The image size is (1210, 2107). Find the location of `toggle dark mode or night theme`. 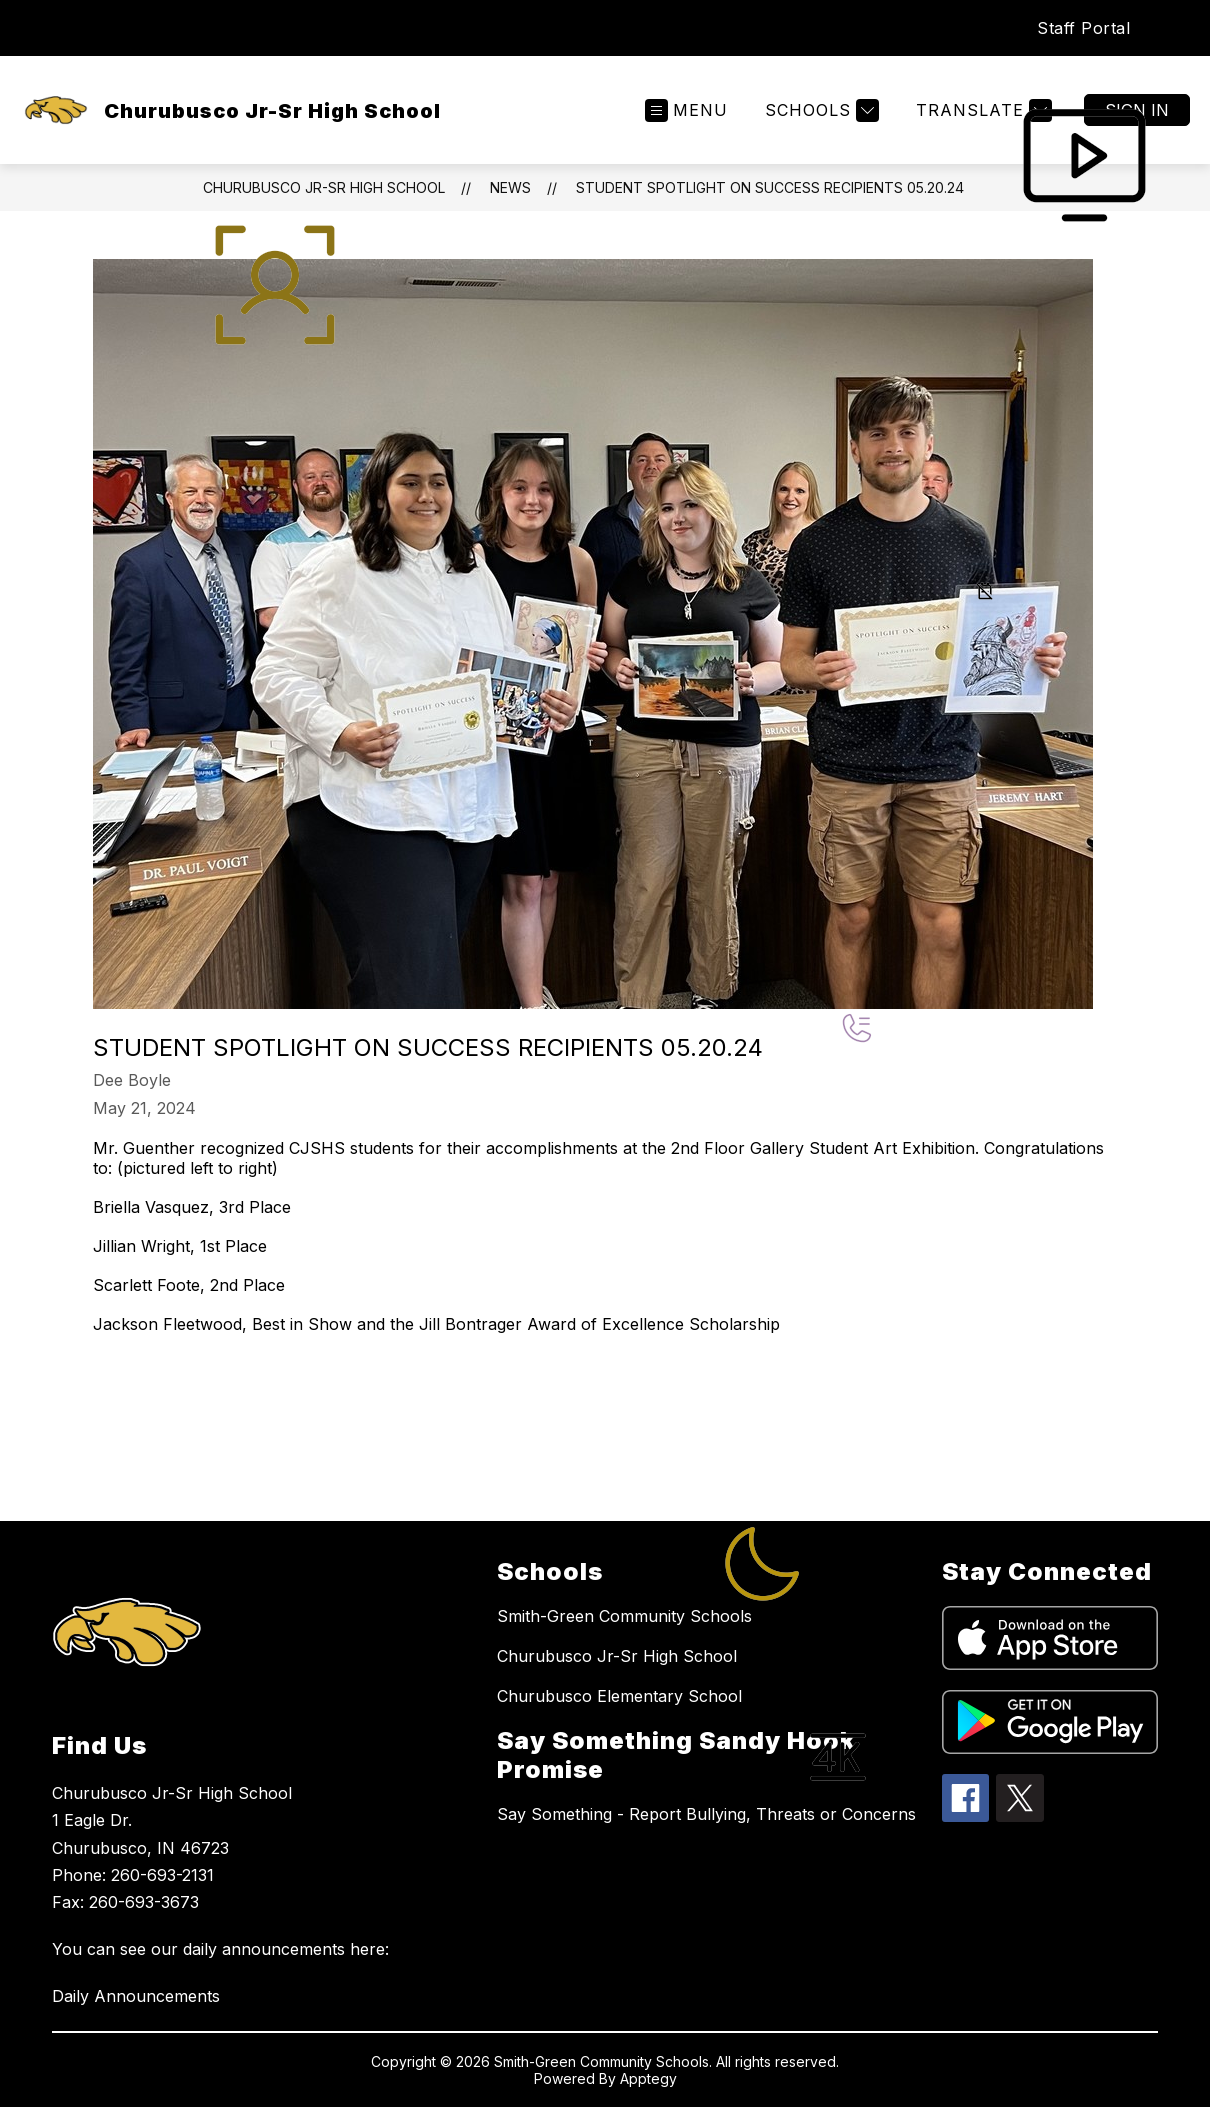

toggle dark mode or night theme is located at coordinates (760, 1566).